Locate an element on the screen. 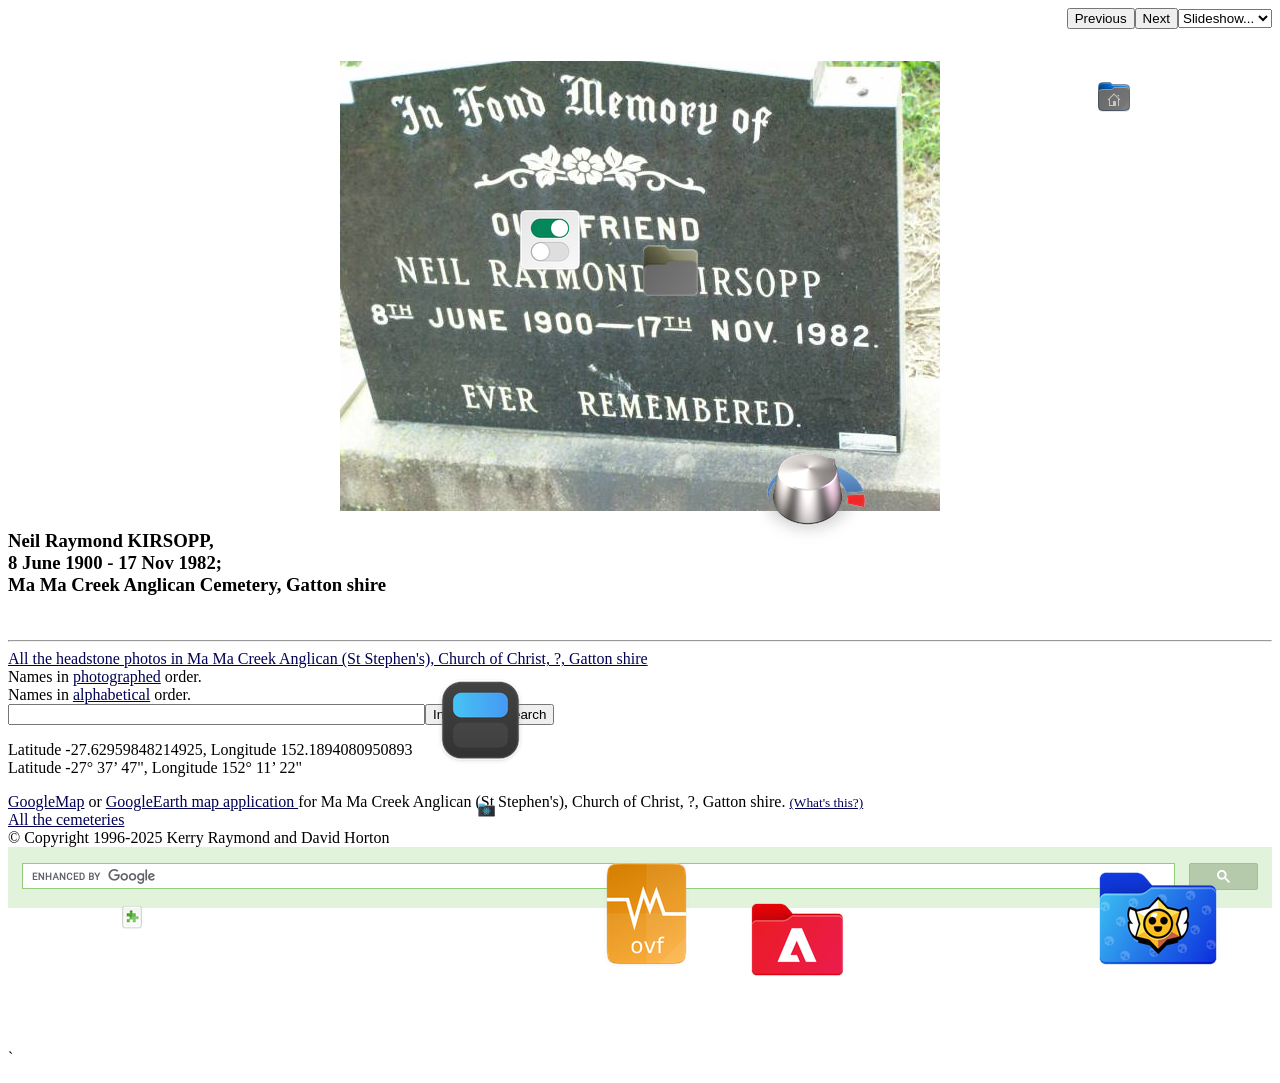 The height and width of the screenshot is (1083, 1280). adjust desktop activity and workspace settings is located at coordinates (480, 721).